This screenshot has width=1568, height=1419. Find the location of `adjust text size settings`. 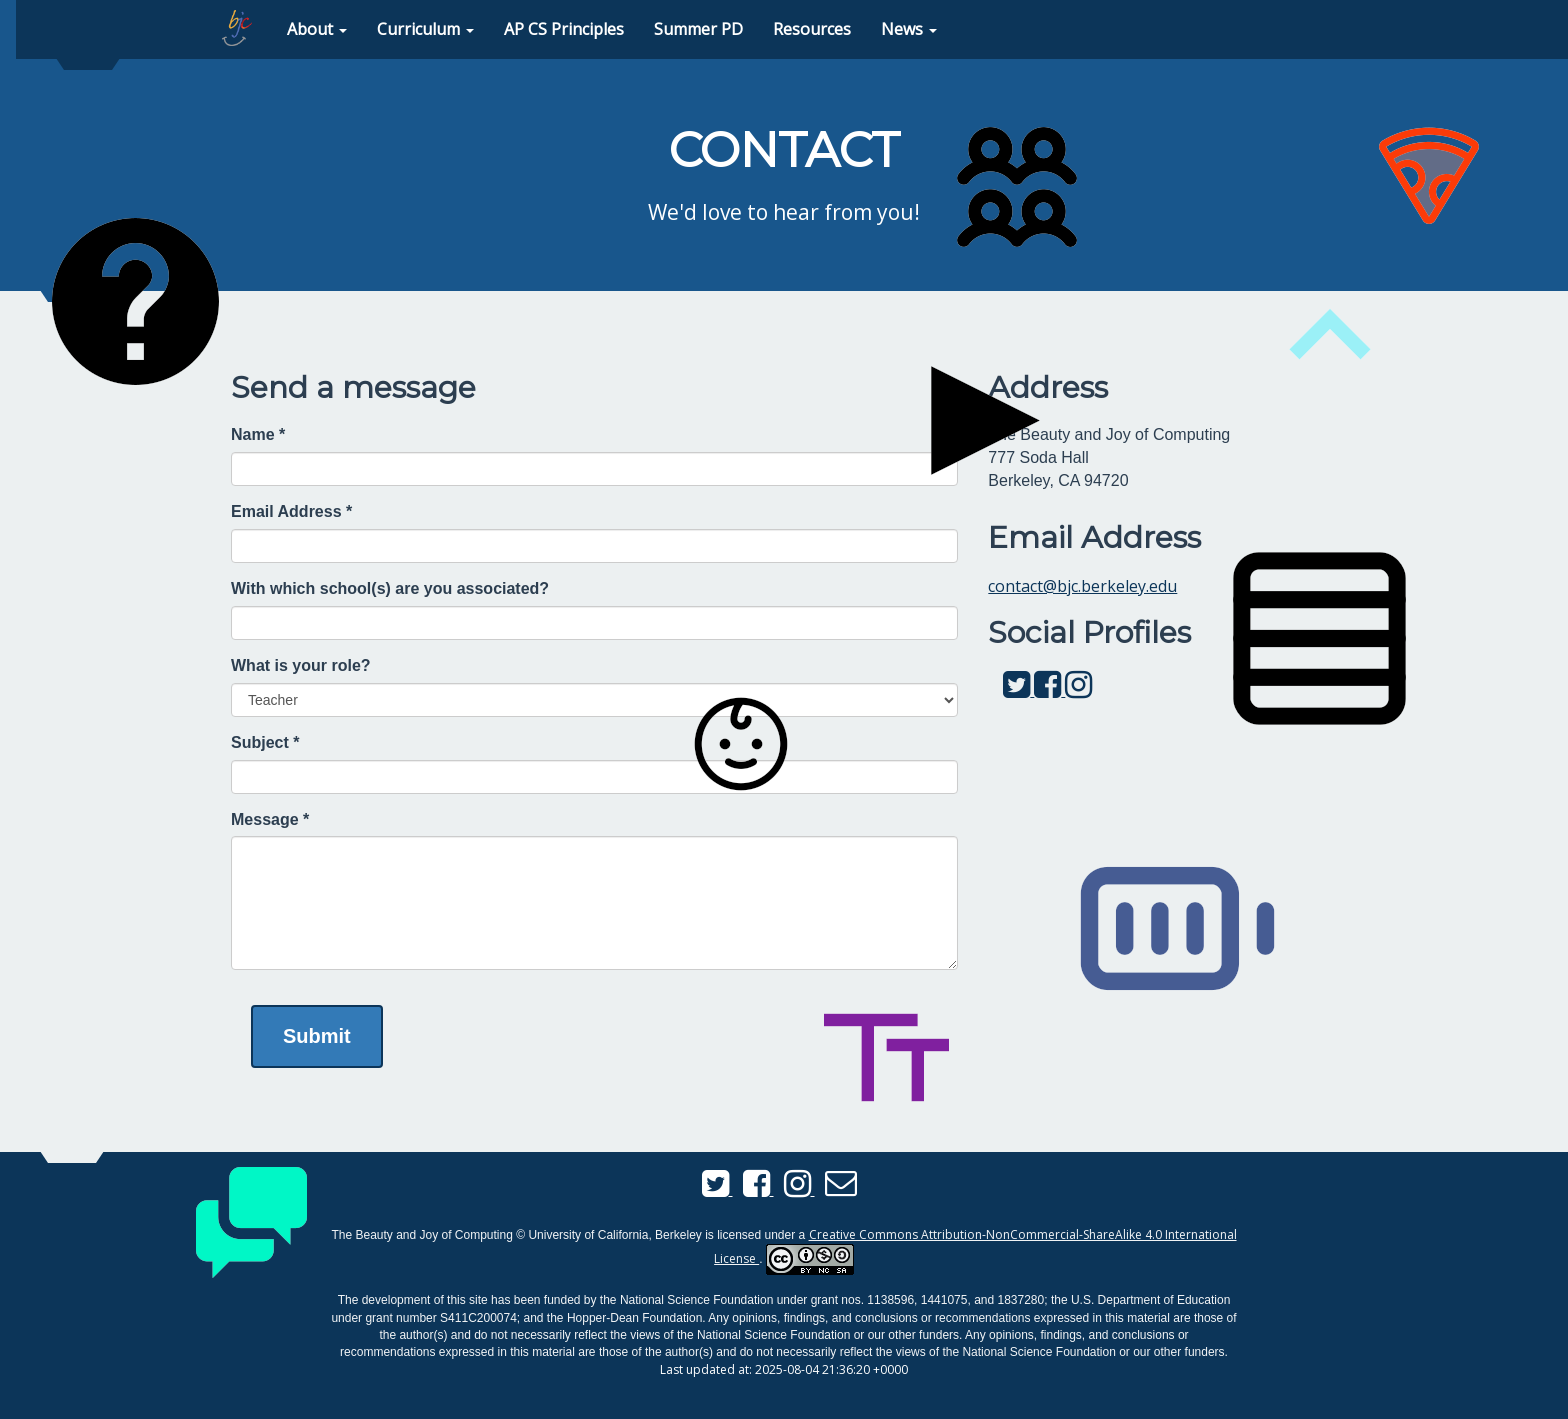

adjust text size settings is located at coordinates (886, 1057).